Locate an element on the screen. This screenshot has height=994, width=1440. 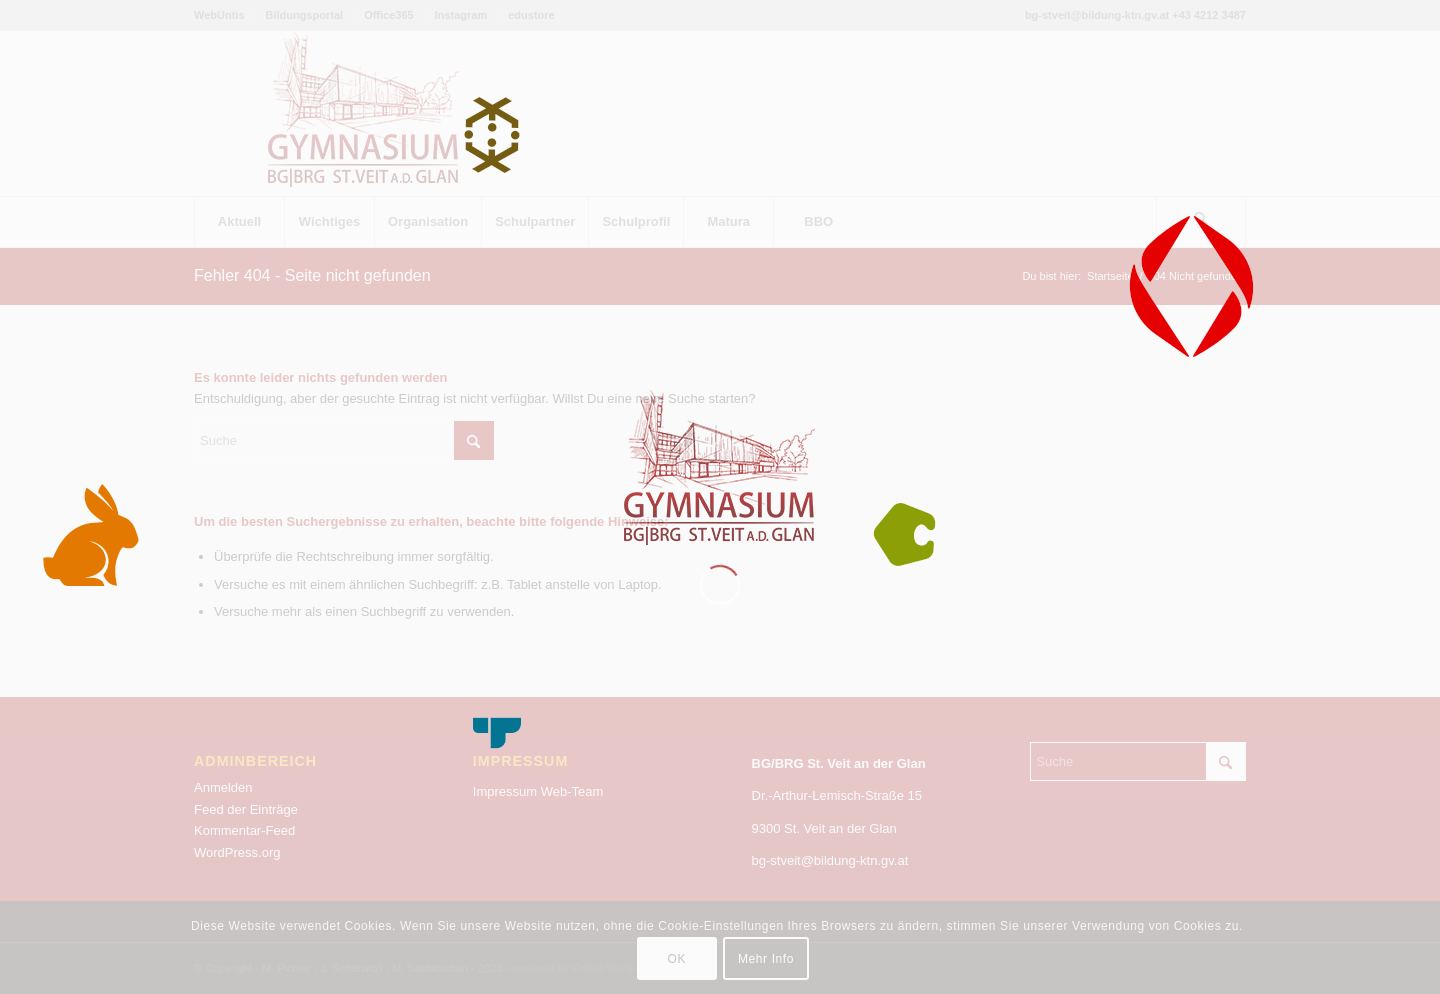
vowpal wabbit machine learning library logo is located at coordinates (91, 535).